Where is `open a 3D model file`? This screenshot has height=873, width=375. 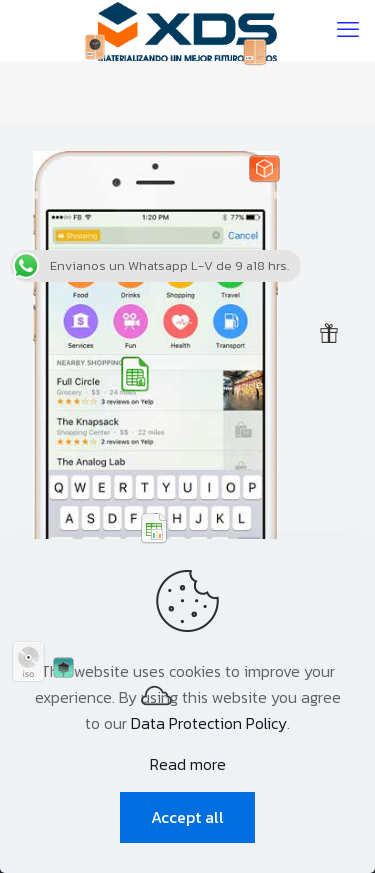
open a 3D model file is located at coordinates (264, 167).